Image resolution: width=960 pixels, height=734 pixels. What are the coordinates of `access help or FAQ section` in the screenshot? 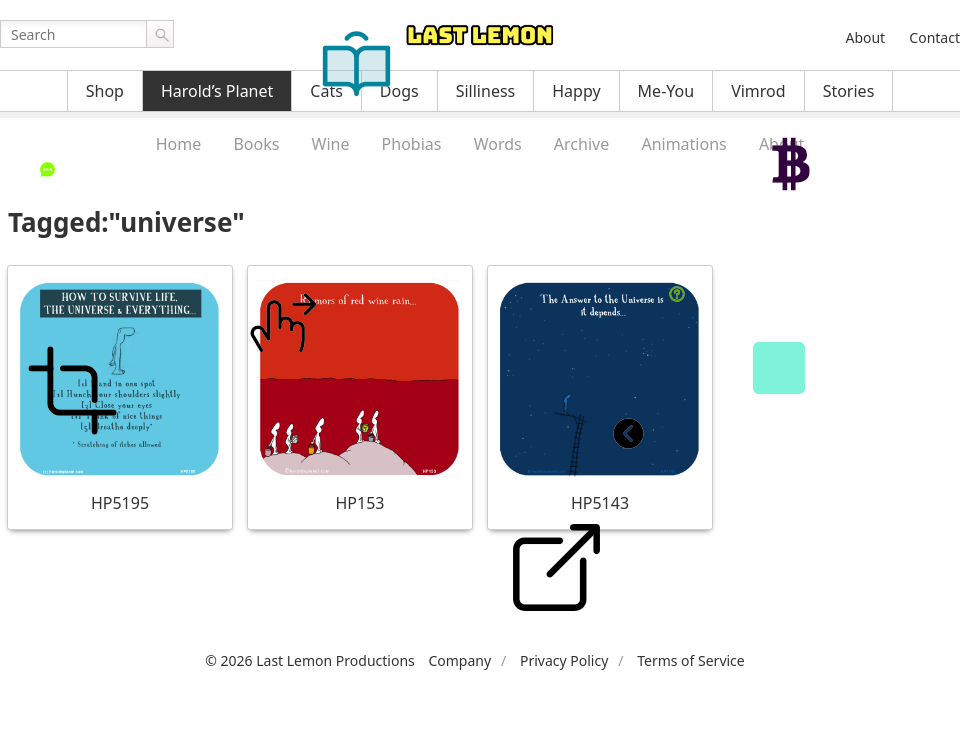 It's located at (677, 294).